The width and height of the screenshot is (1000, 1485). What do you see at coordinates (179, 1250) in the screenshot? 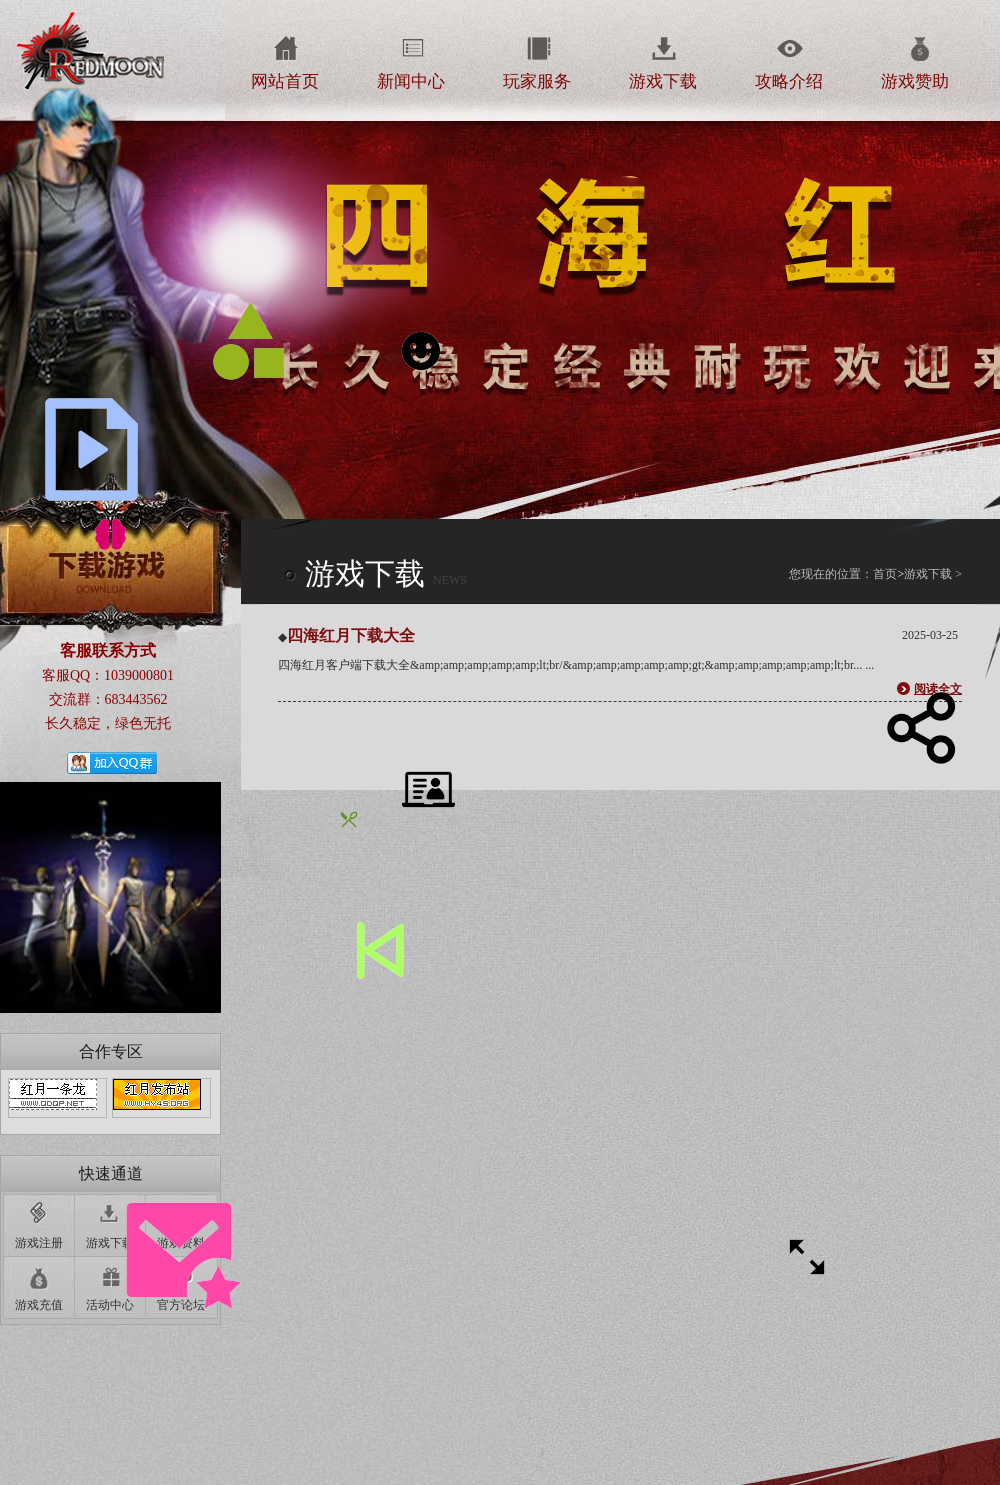
I see `view starred or important emails` at bounding box center [179, 1250].